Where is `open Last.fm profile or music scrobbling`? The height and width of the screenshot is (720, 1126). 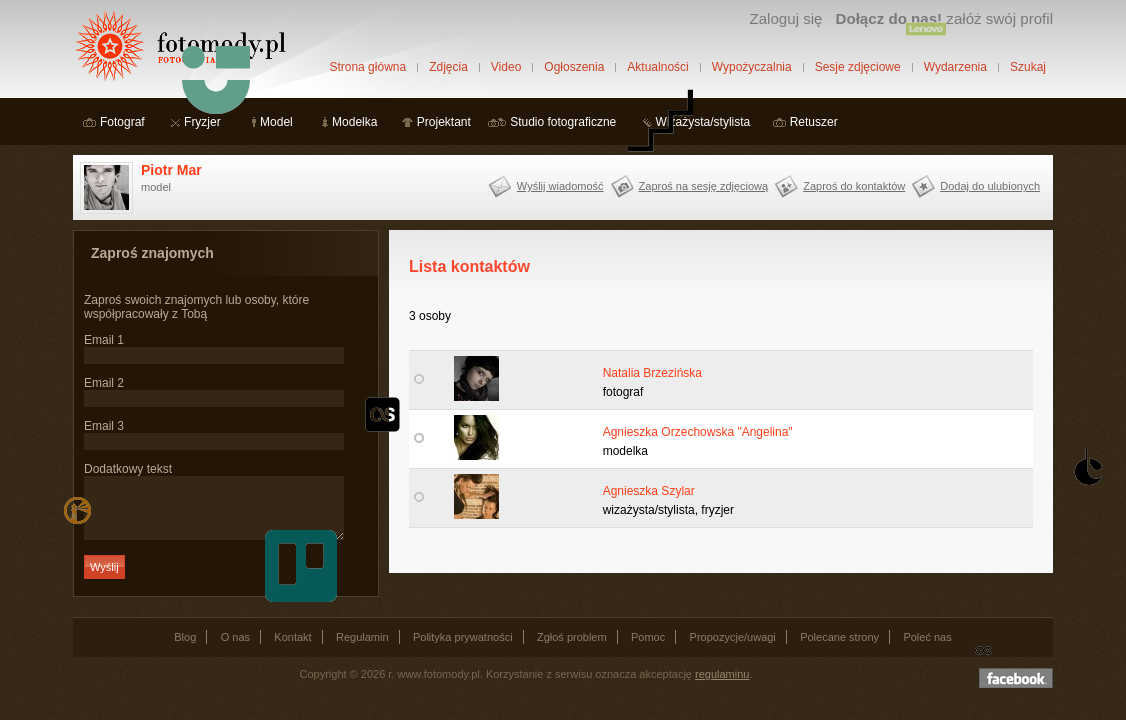
open Last.fm profile or music scrobbling is located at coordinates (382, 414).